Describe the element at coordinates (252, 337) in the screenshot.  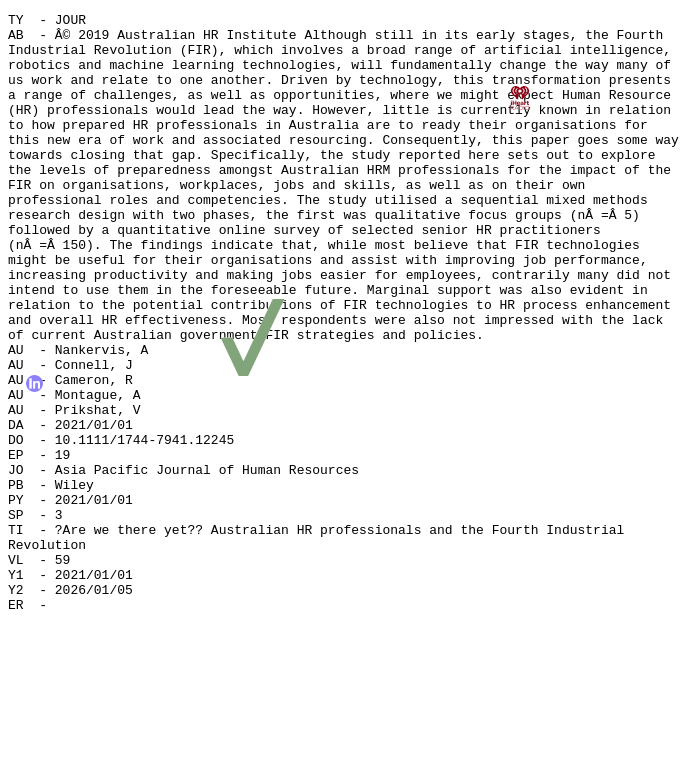
I see `verizon wireless app or account access` at that location.